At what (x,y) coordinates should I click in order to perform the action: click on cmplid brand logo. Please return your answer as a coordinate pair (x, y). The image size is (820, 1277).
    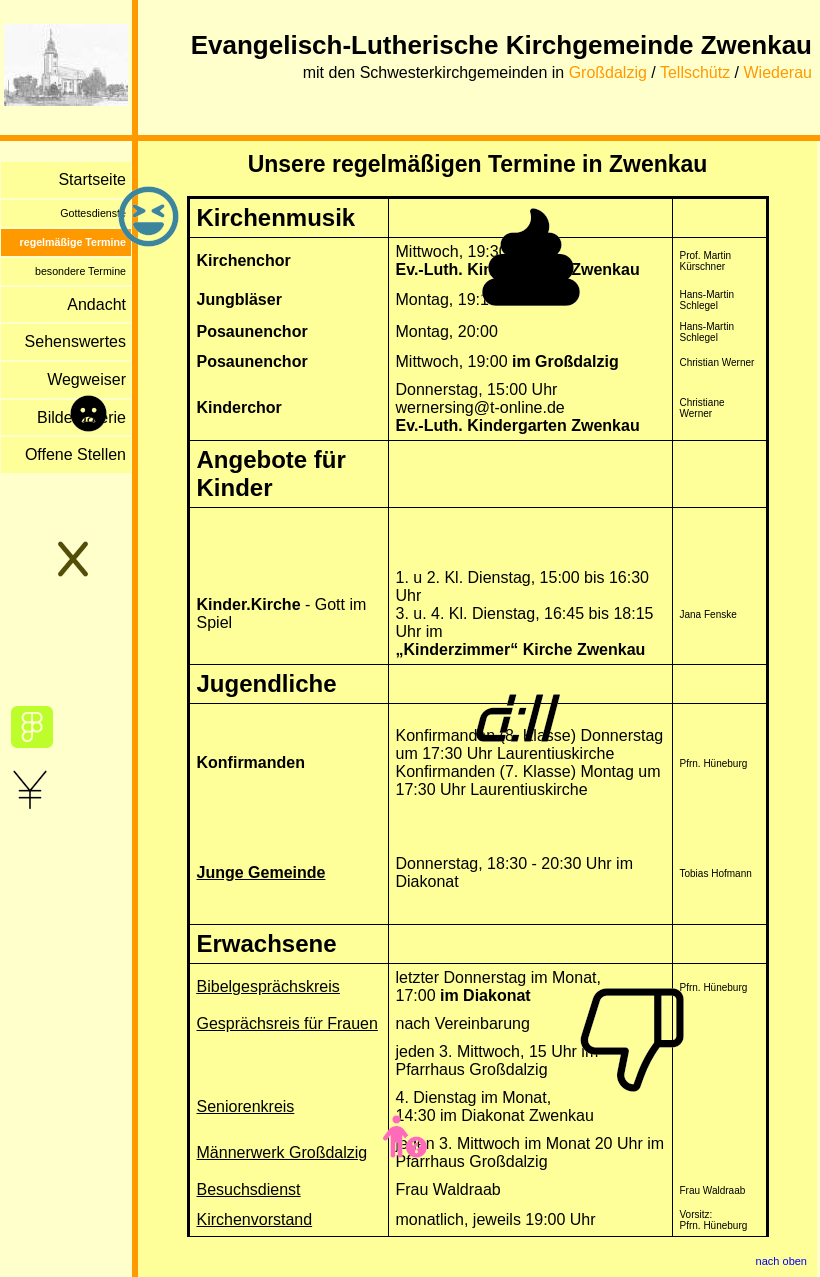
    Looking at the image, I should click on (518, 718).